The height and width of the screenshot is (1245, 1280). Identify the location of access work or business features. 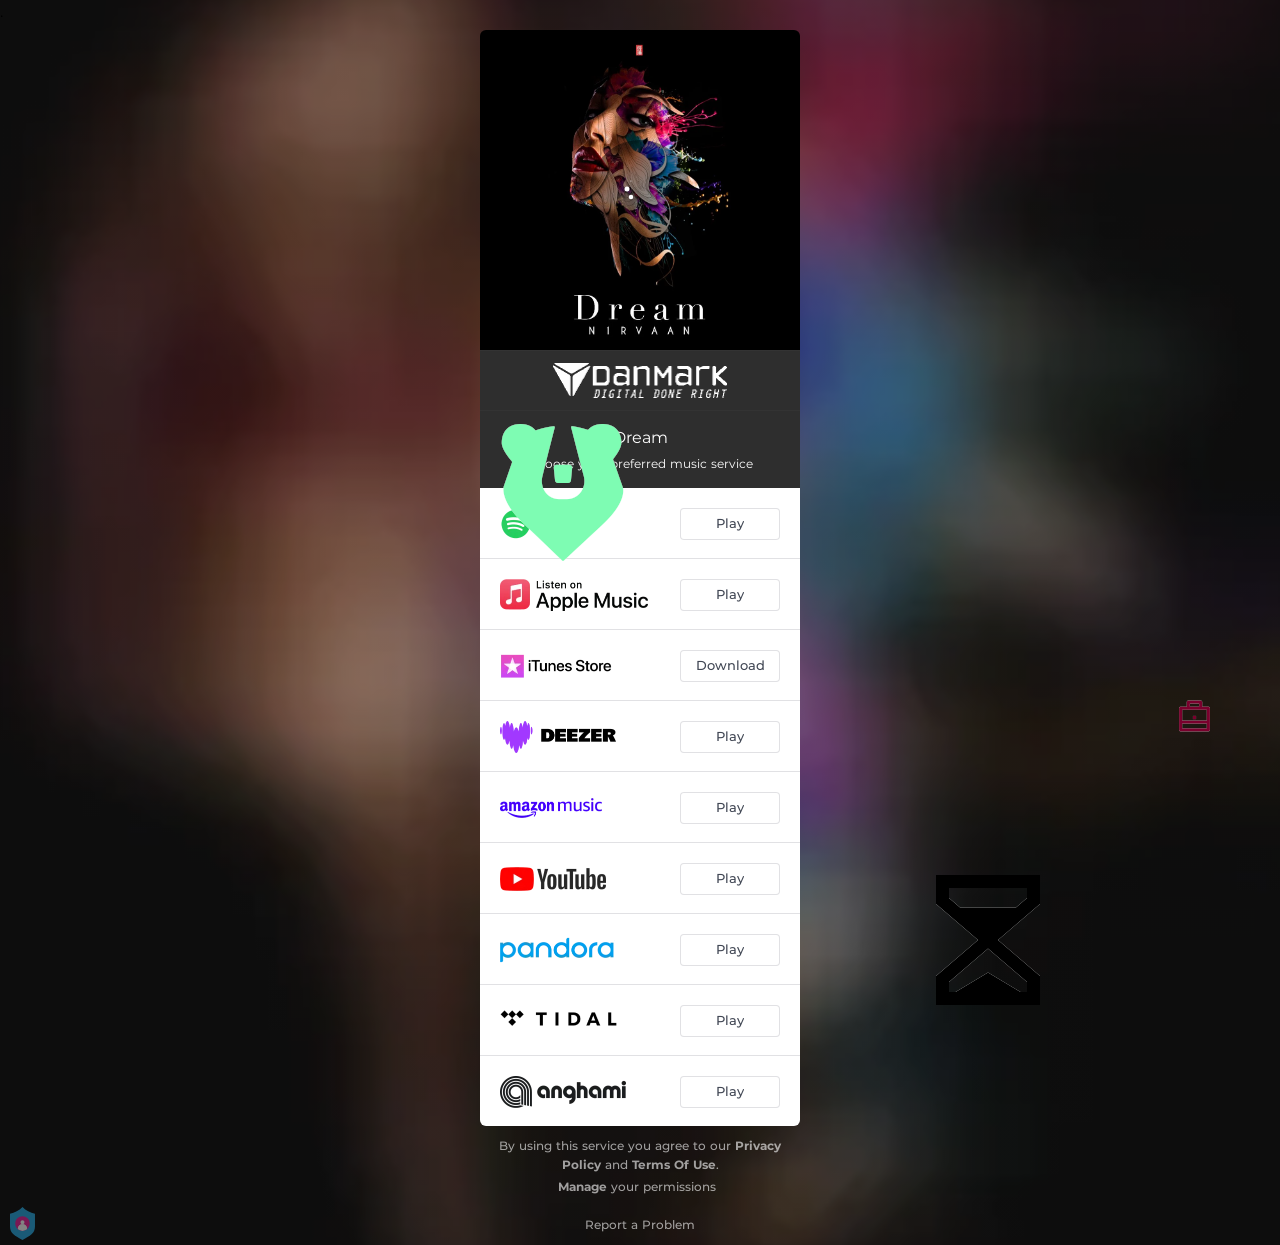
(1194, 717).